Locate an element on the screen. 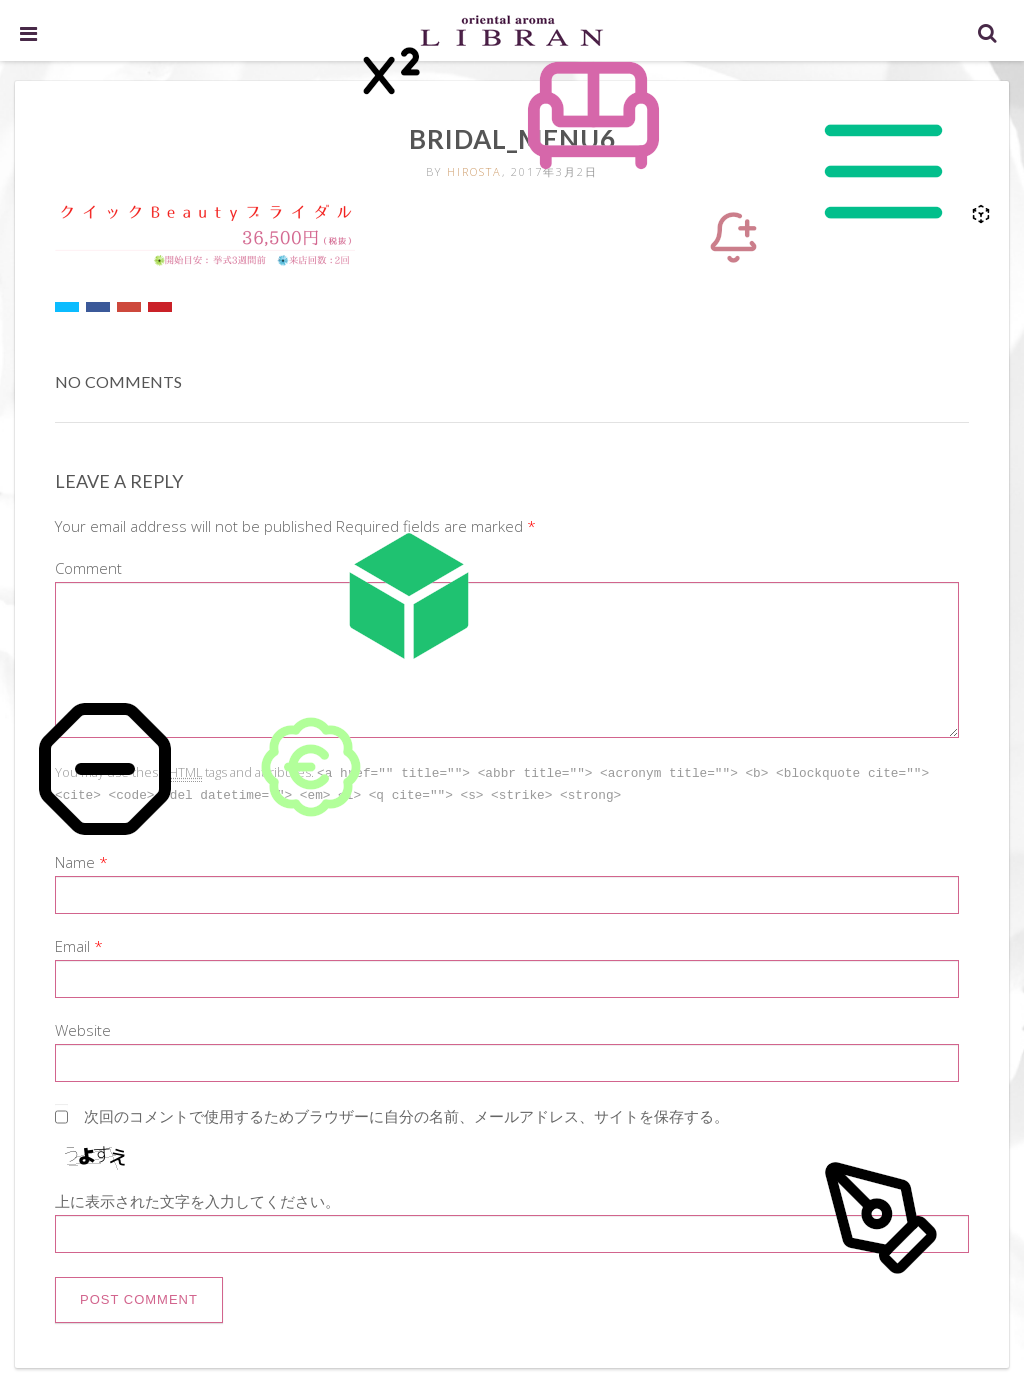 The image size is (1024, 1381). remove or delete an item is located at coordinates (105, 769).